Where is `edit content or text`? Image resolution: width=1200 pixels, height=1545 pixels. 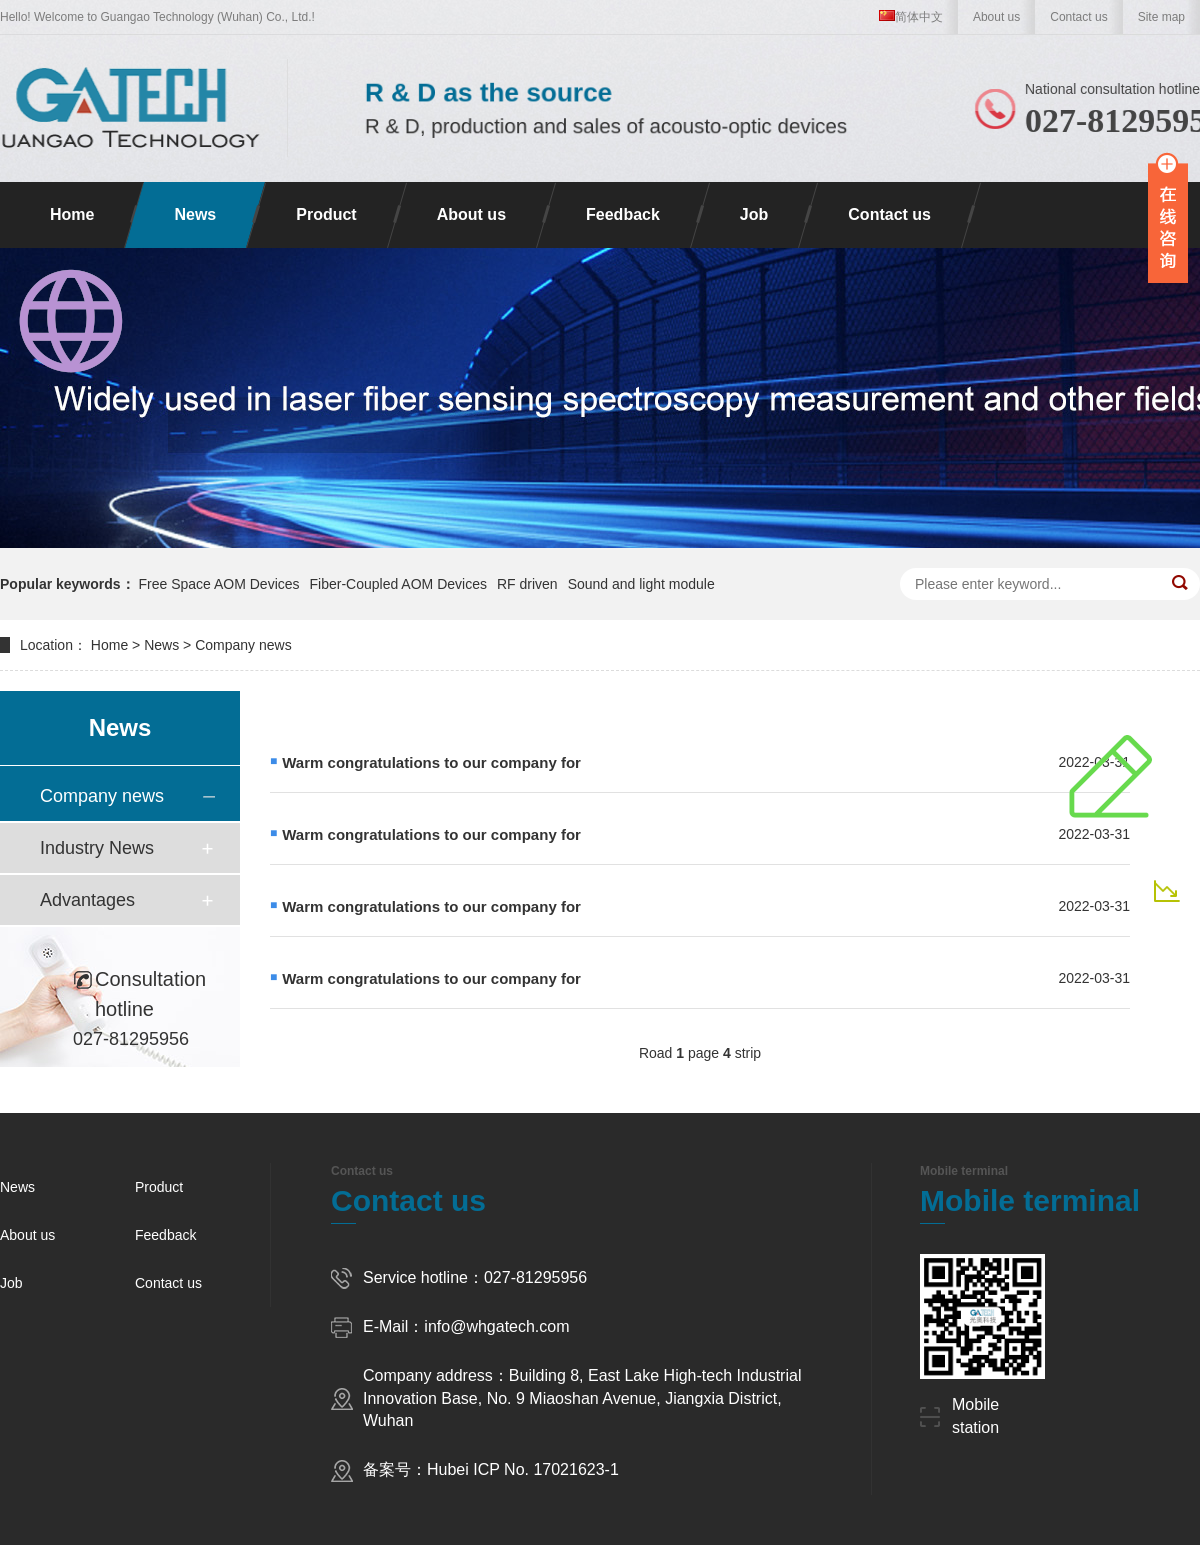 edit content or text is located at coordinates (1109, 778).